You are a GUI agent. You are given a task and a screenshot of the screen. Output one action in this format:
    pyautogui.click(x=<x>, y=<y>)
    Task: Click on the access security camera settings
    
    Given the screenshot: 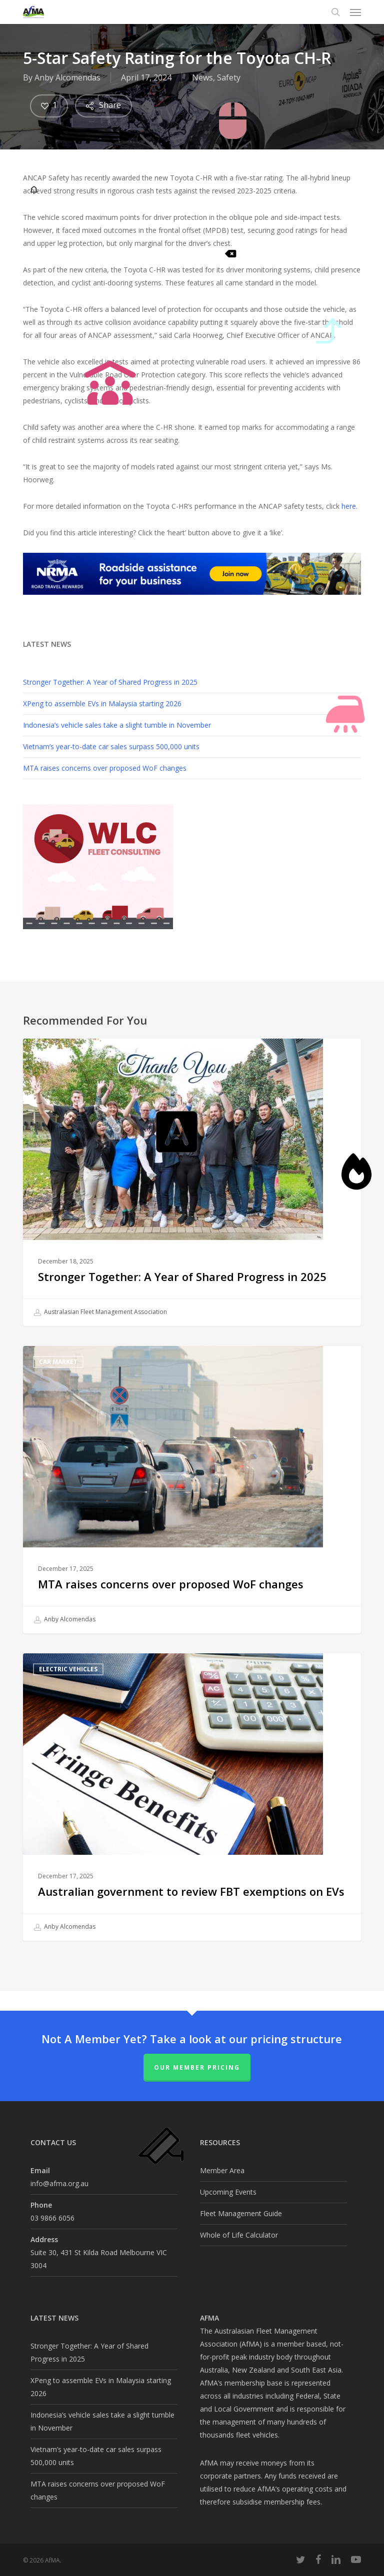 What is the action you would take?
    pyautogui.click(x=161, y=2149)
    